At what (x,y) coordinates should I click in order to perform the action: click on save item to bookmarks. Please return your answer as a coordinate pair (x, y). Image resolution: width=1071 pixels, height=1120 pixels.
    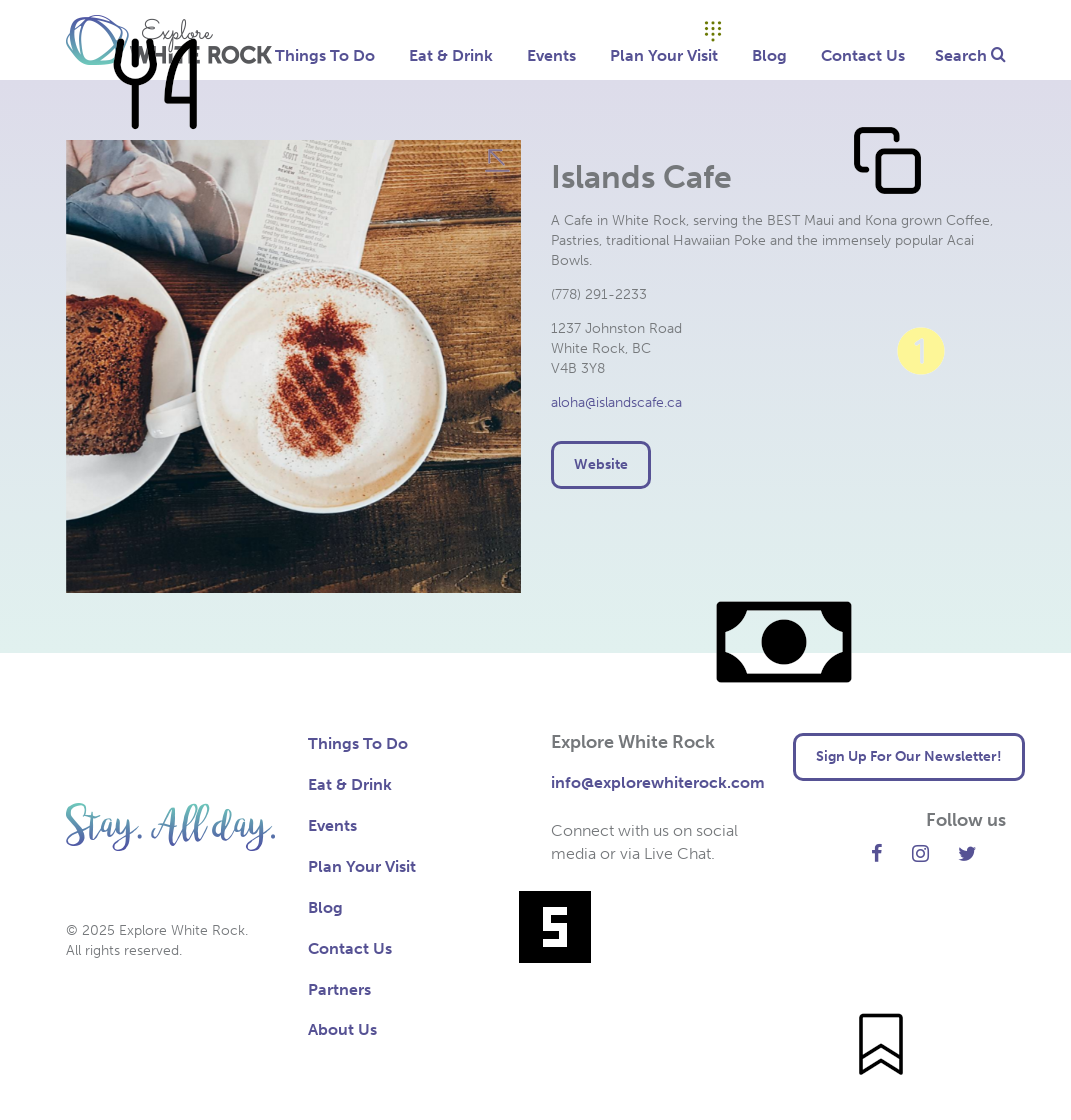
    Looking at the image, I should click on (881, 1043).